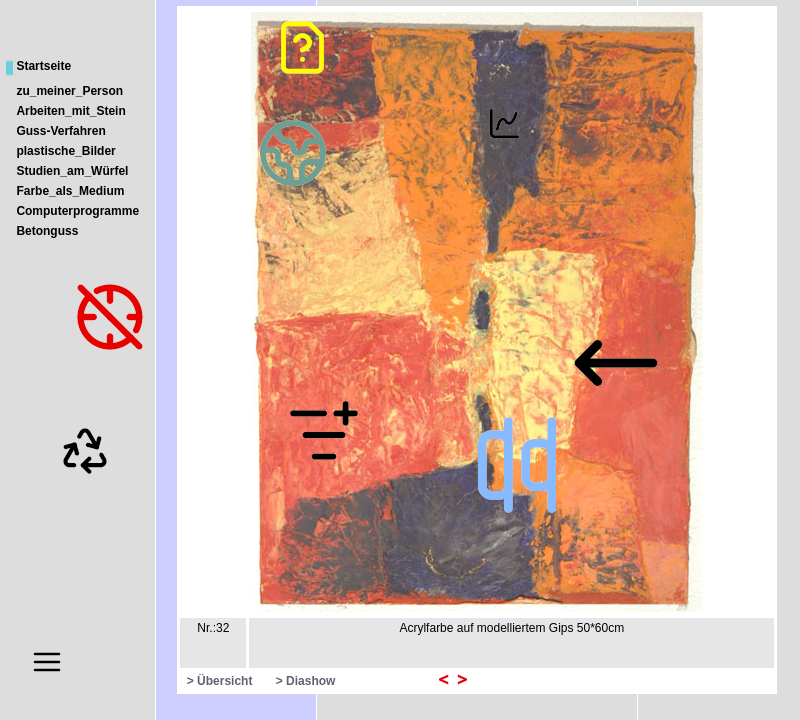 Image resolution: width=800 pixels, height=720 pixels. What do you see at coordinates (85, 450) in the screenshot?
I see `indicates recyclable or eco-friendly content` at bounding box center [85, 450].